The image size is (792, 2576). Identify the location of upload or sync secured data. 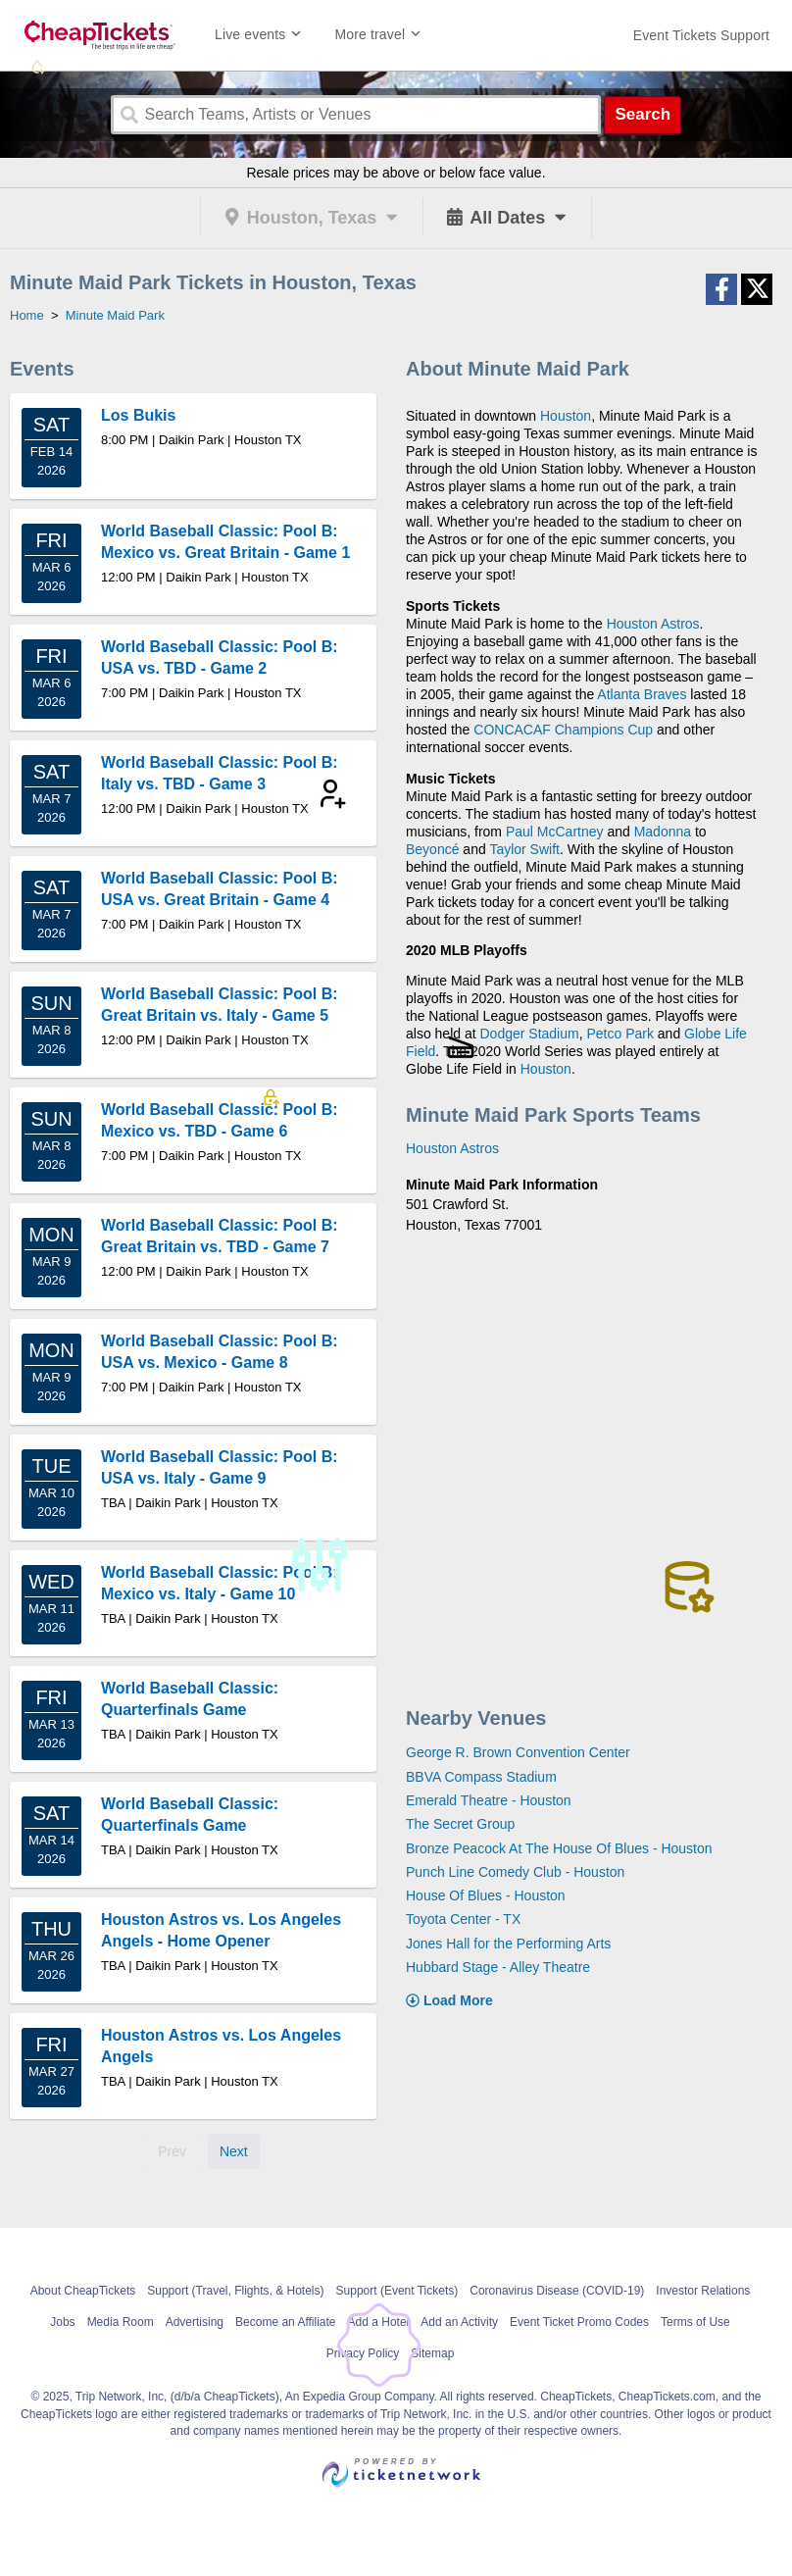
(271, 1097).